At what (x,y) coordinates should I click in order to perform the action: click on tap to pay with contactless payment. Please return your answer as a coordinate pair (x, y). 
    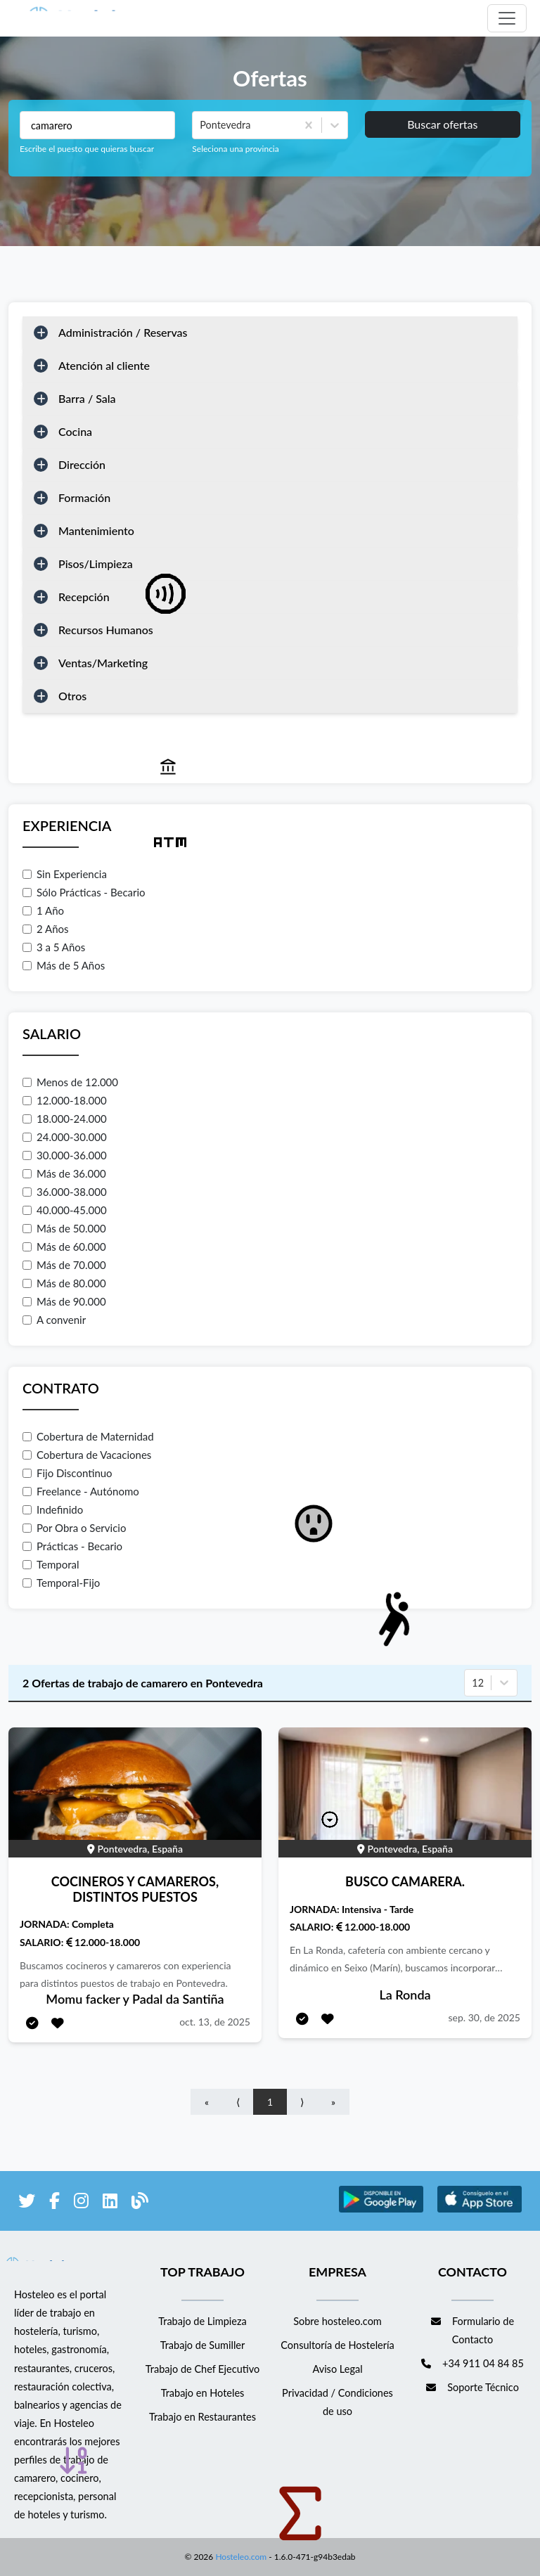
    Looking at the image, I should click on (165, 593).